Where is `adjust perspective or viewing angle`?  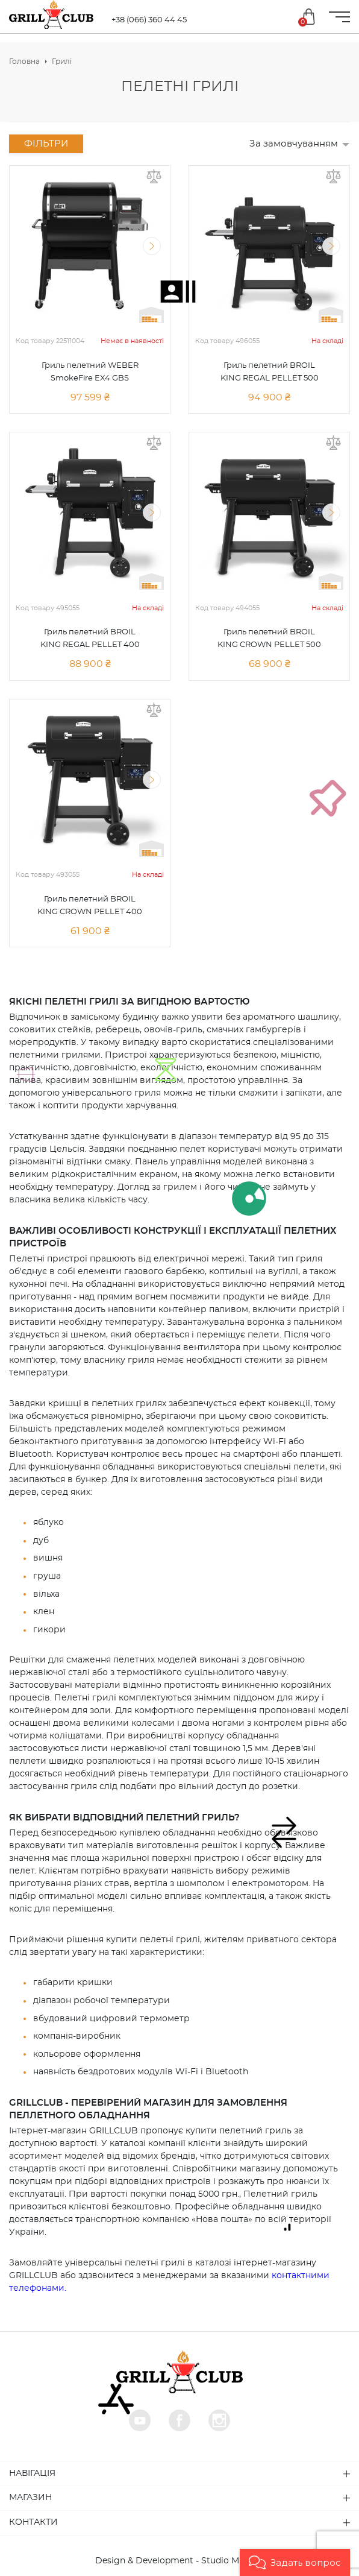
adjust perspective or viewing angle is located at coordinates (26, 1075).